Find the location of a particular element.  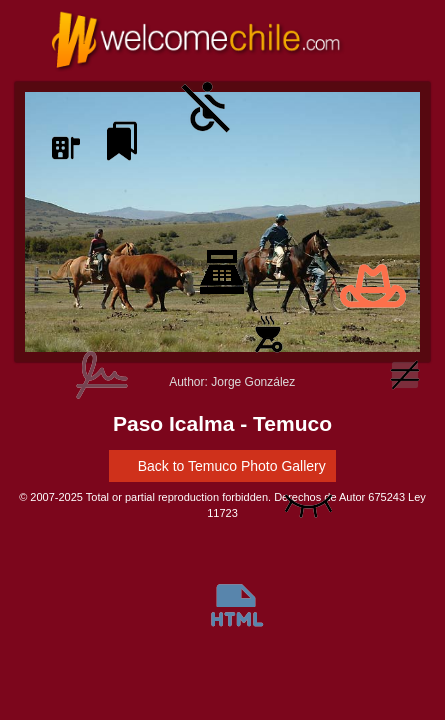

sign a document or form is located at coordinates (102, 375).